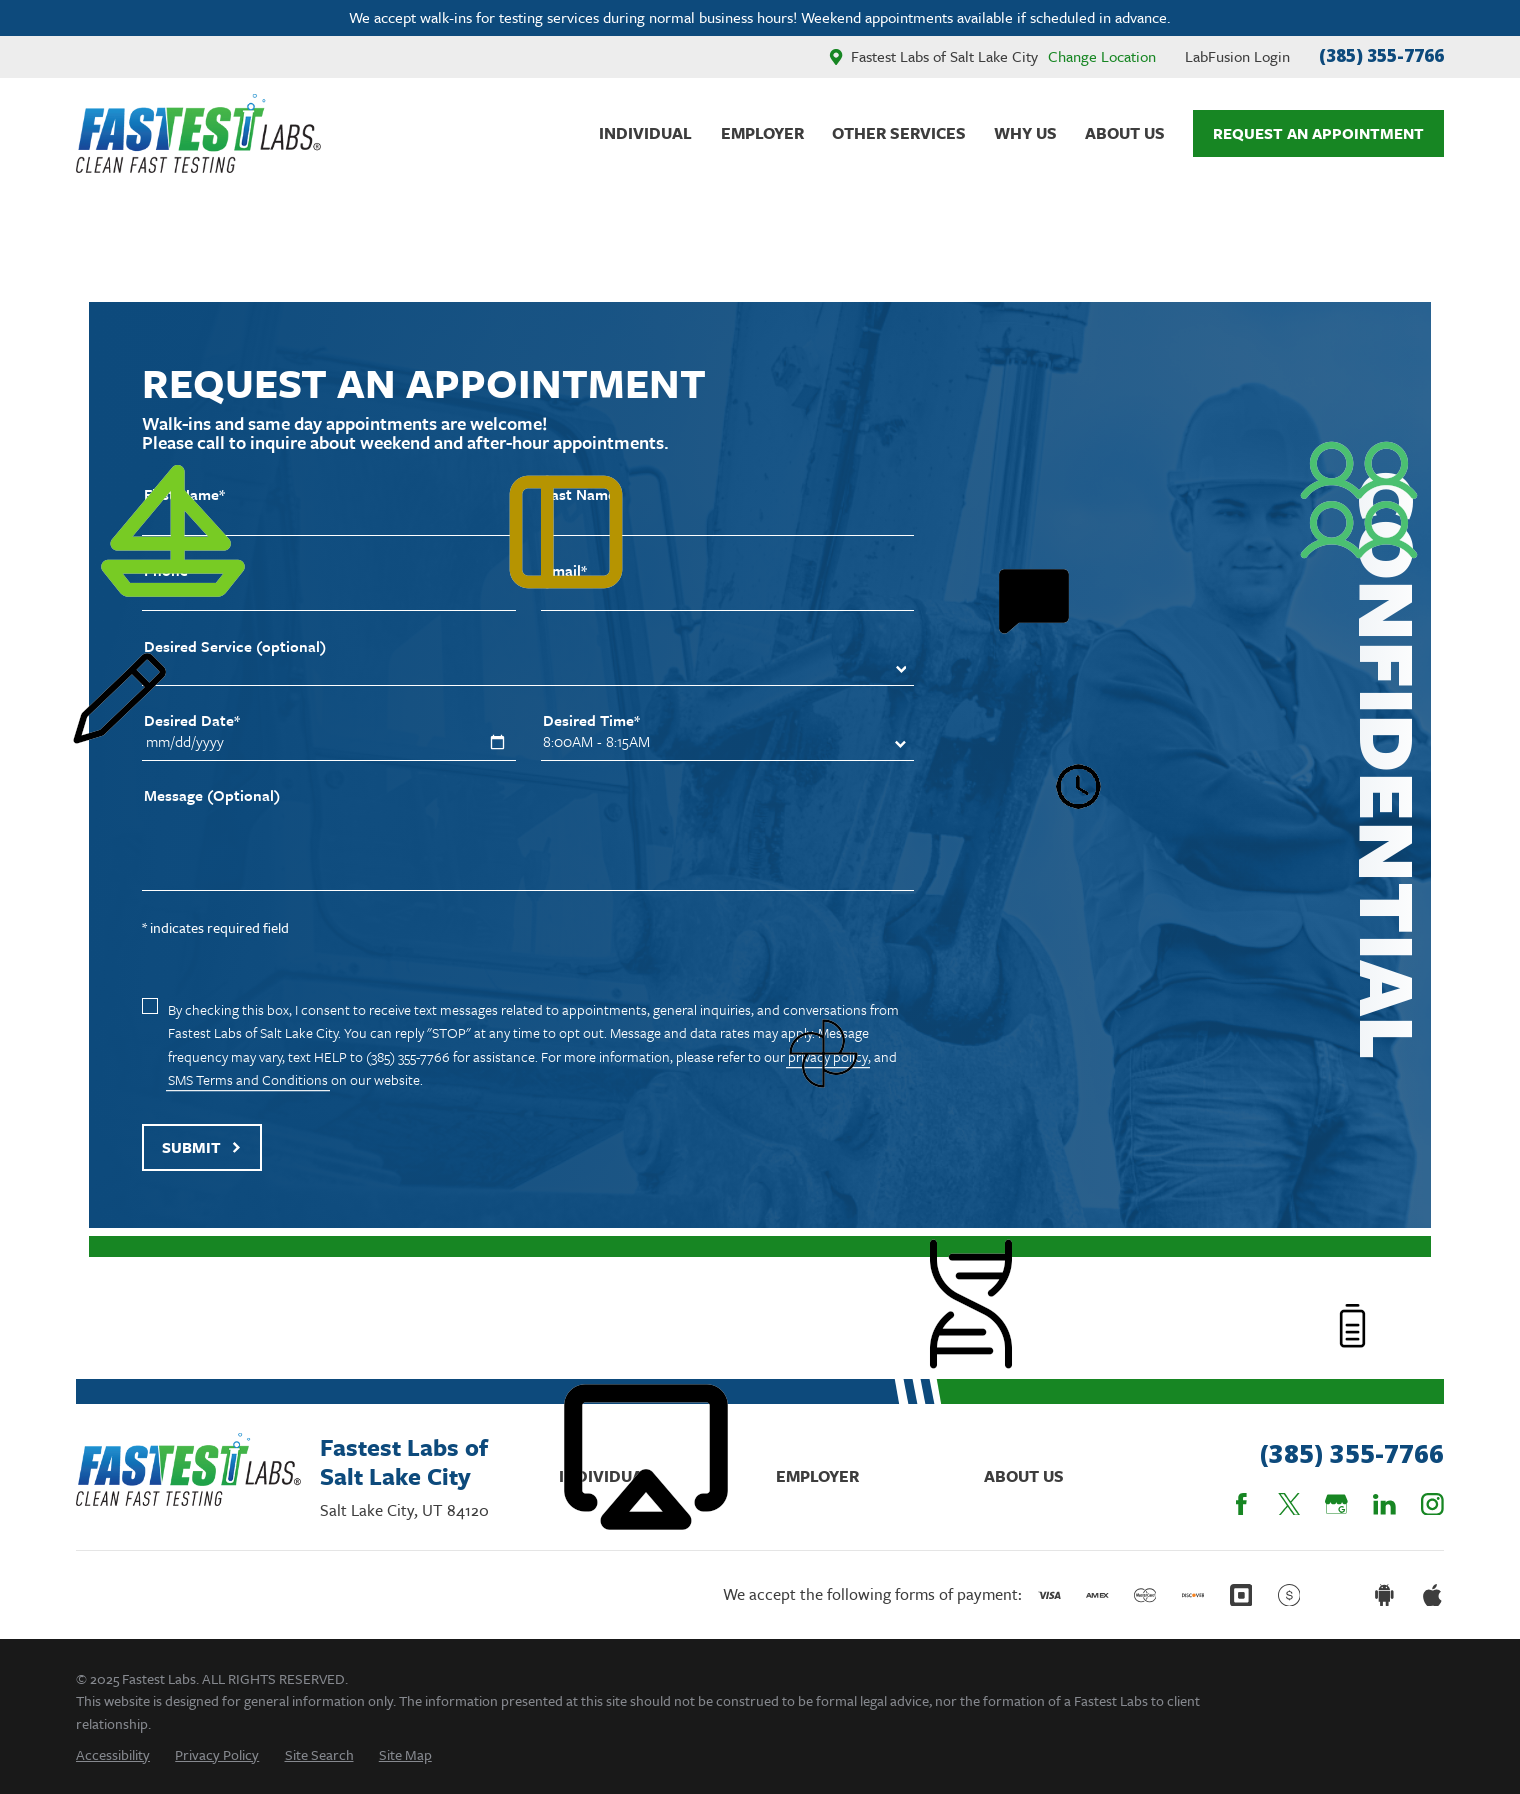  What do you see at coordinates (971, 1304) in the screenshot?
I see `access genetics or DNA-related features` at bounding box center [971, 1304].